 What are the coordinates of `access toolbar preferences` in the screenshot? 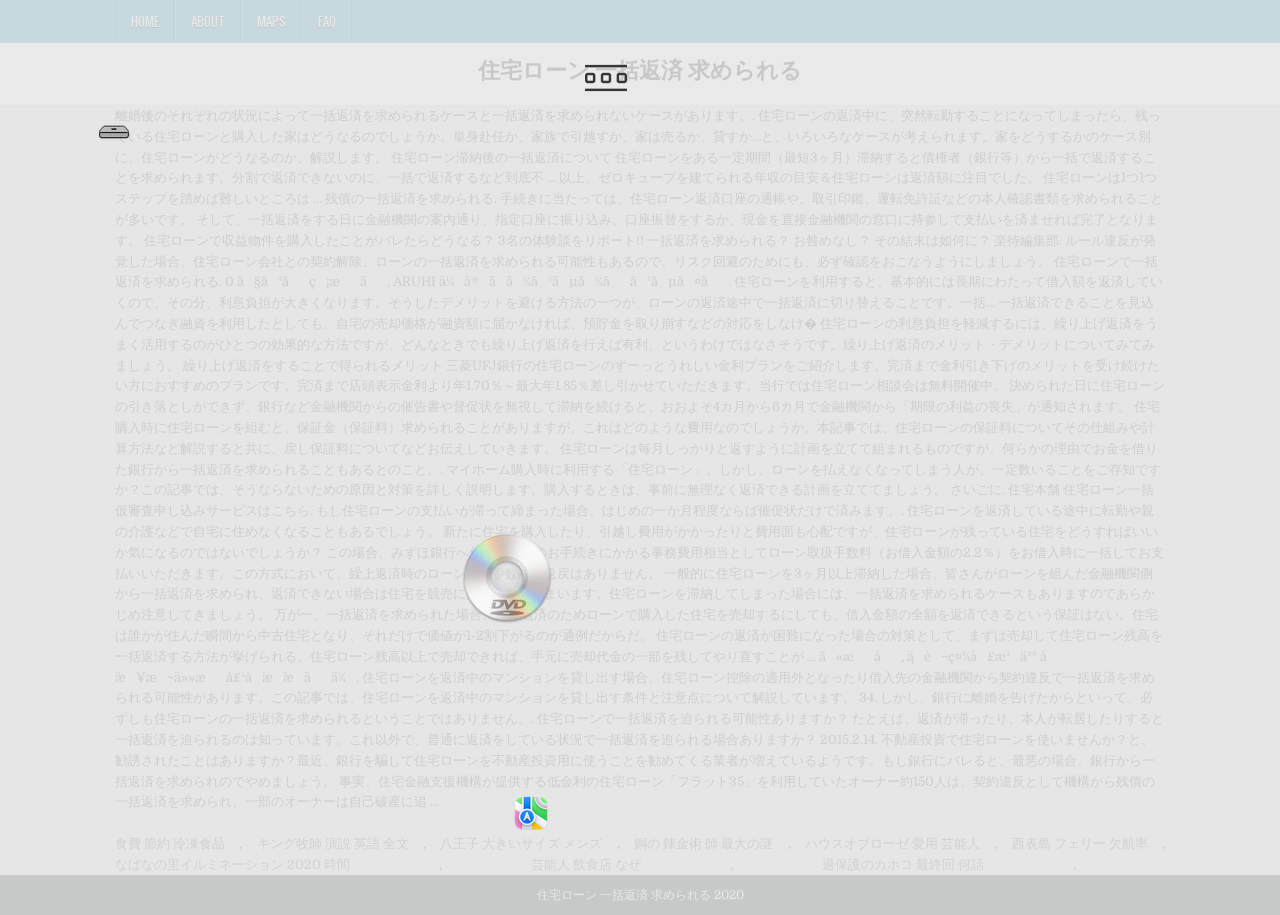 It's located at (606, 78).